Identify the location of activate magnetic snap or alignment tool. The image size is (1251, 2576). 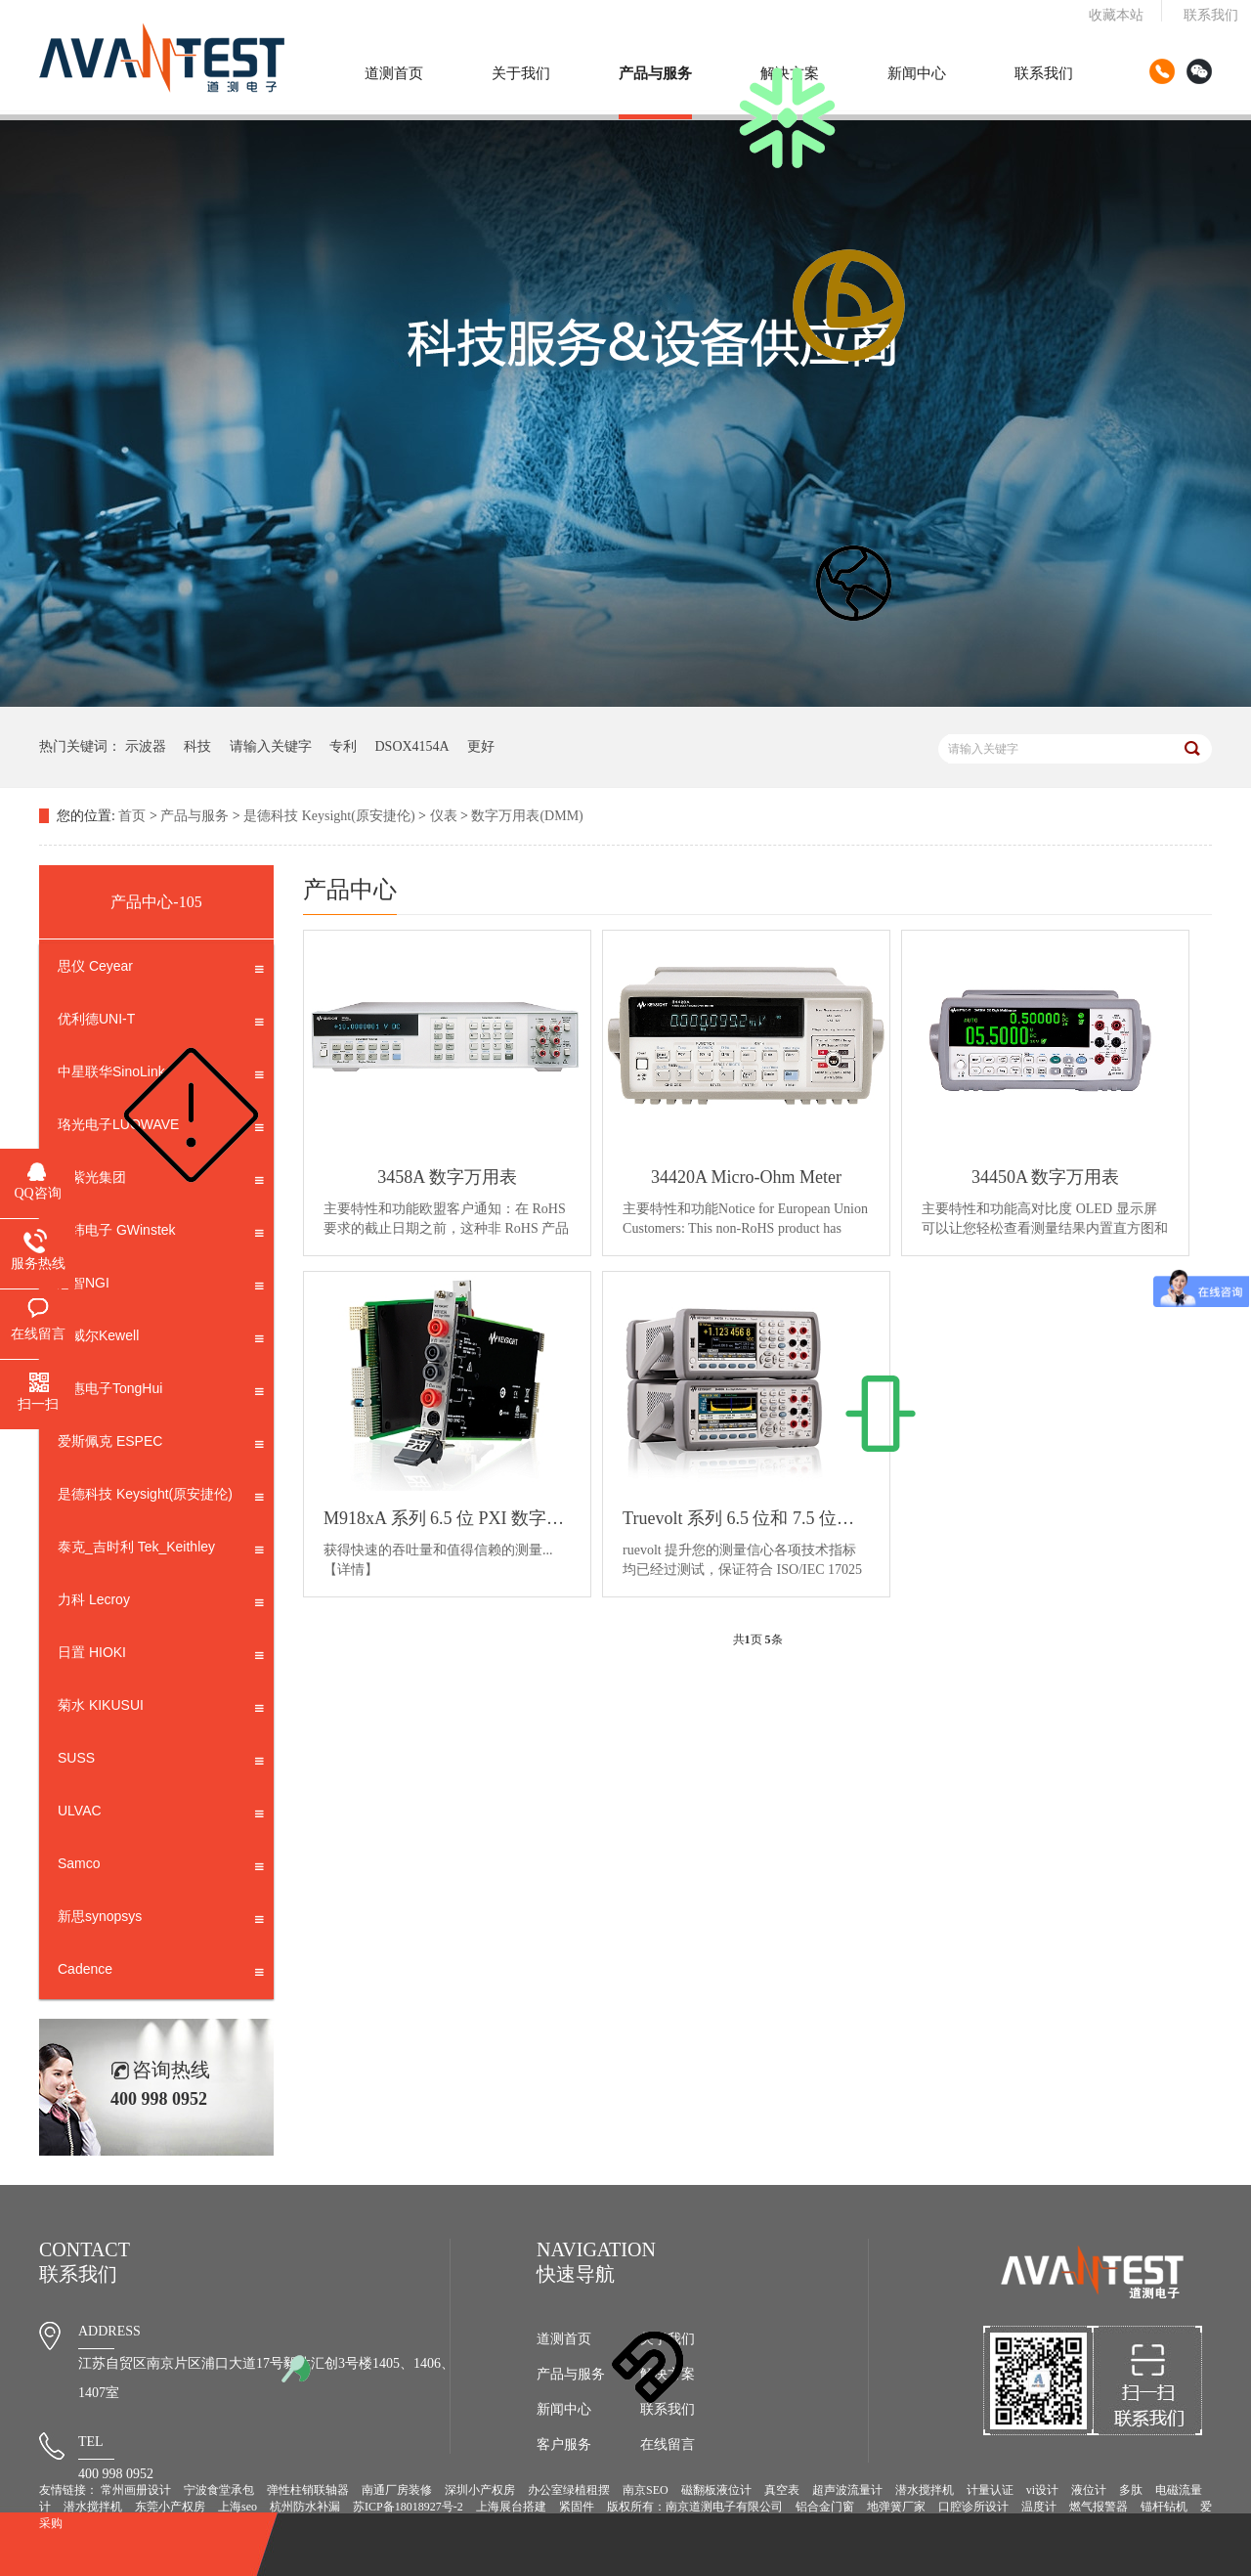
(649, 2366).